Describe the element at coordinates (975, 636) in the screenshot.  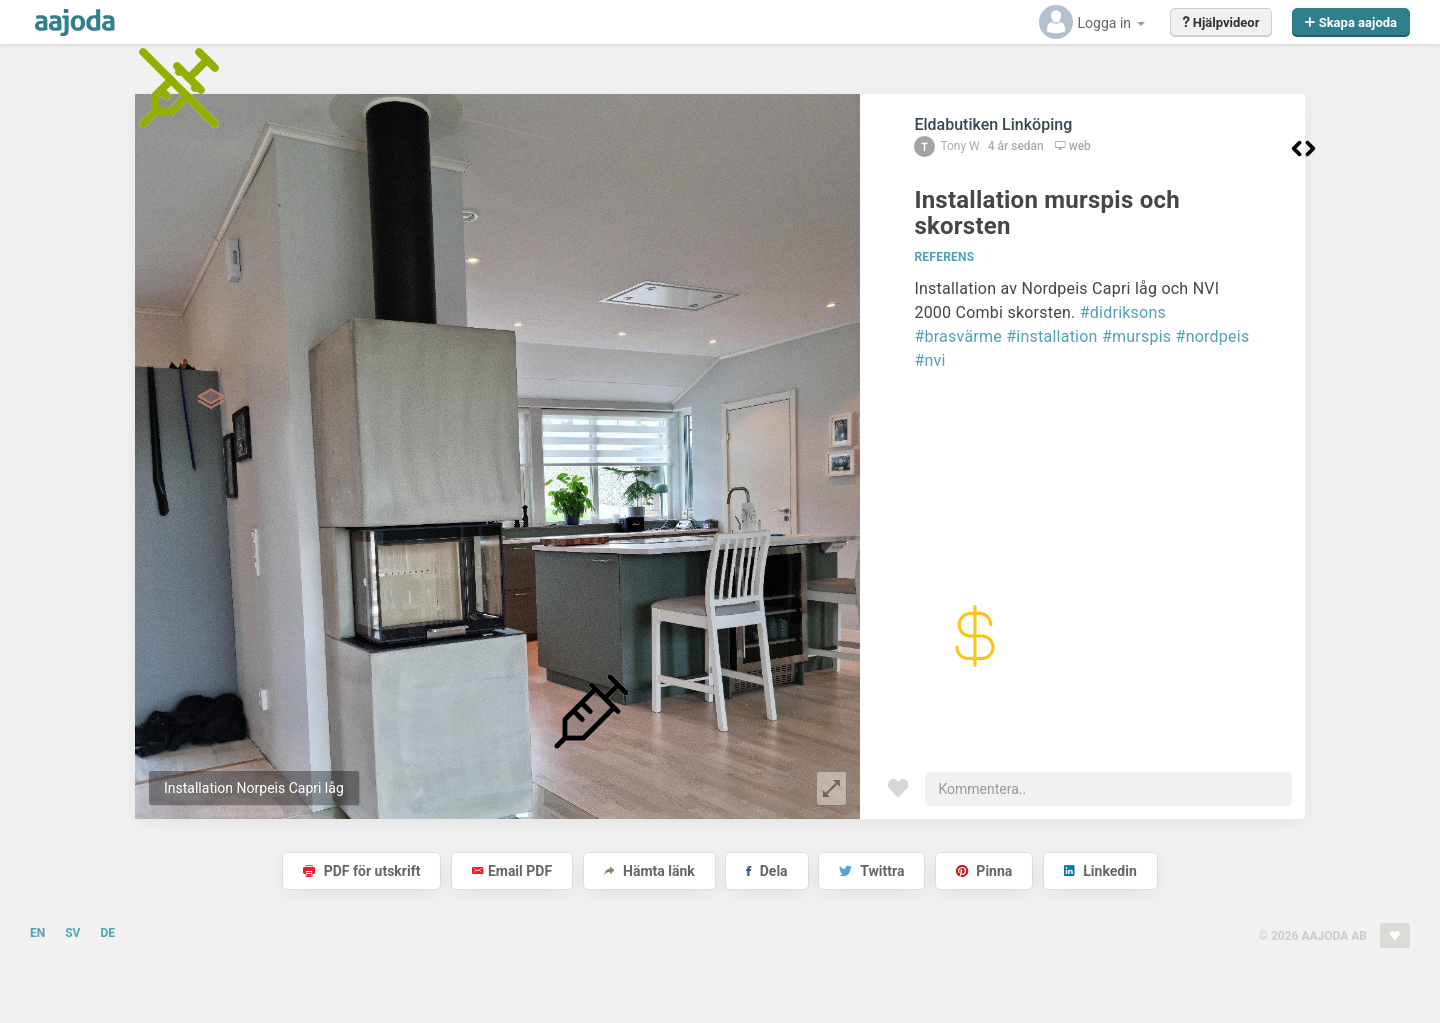
I see `view account balance or financial information` at that location.